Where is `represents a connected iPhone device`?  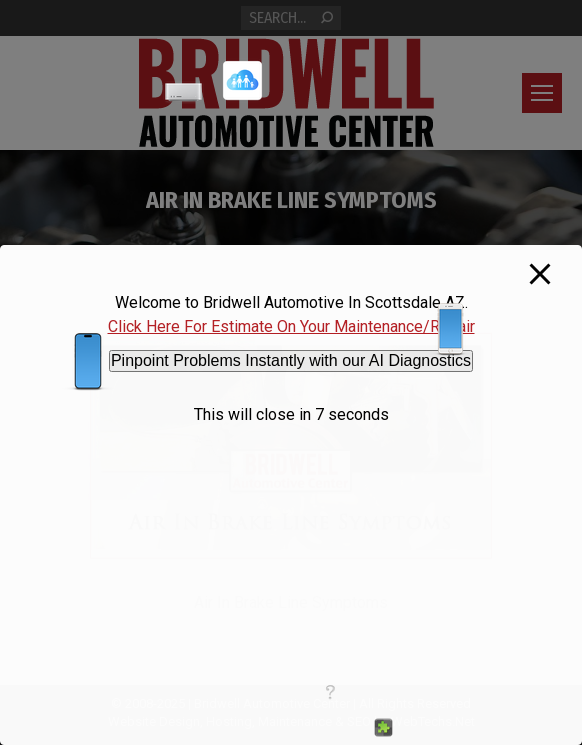
represents a connected iPhone device is located at coordinates (450, 329).